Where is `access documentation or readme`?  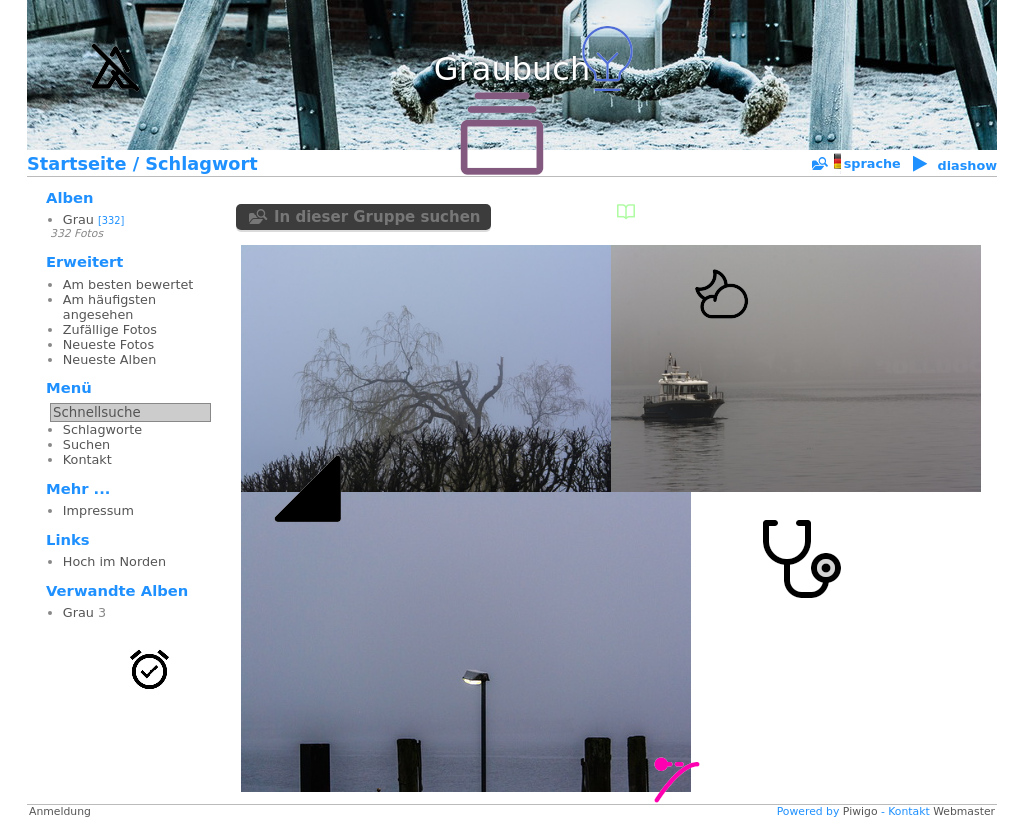 access documentation or readme is located at coordinates (626, 212).